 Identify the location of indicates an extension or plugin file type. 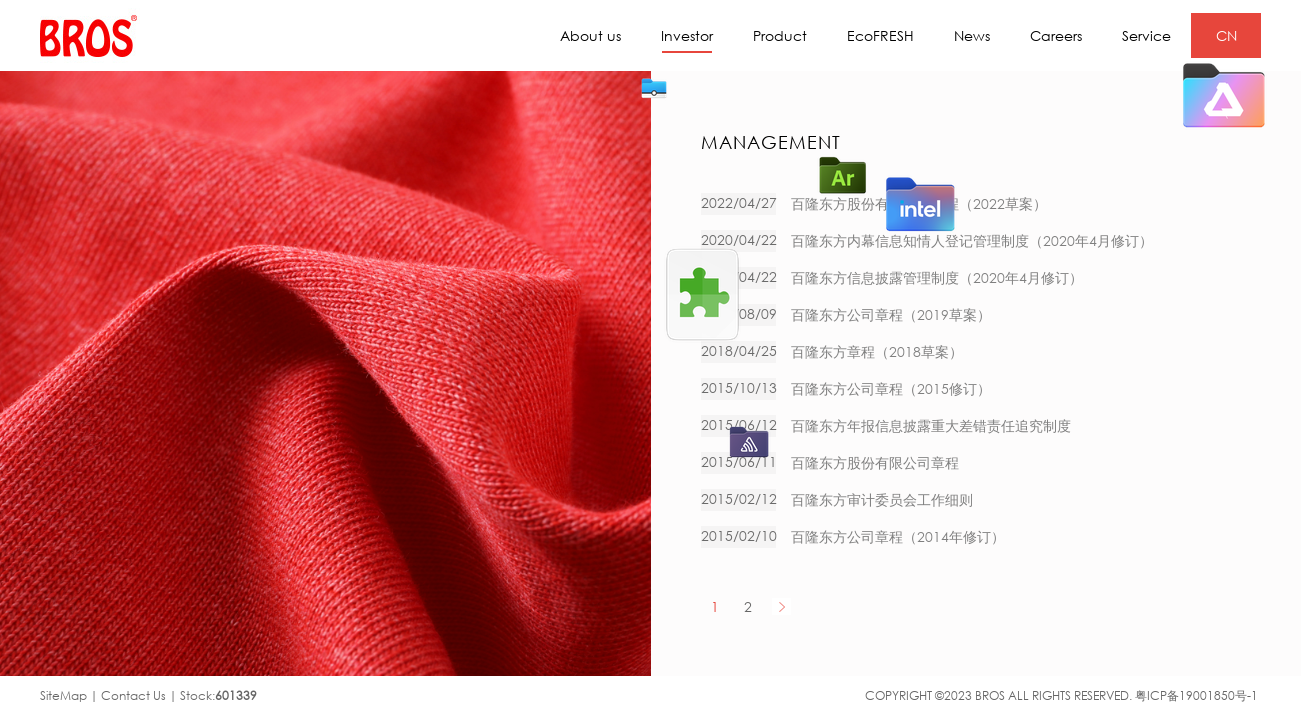
(702, 294).